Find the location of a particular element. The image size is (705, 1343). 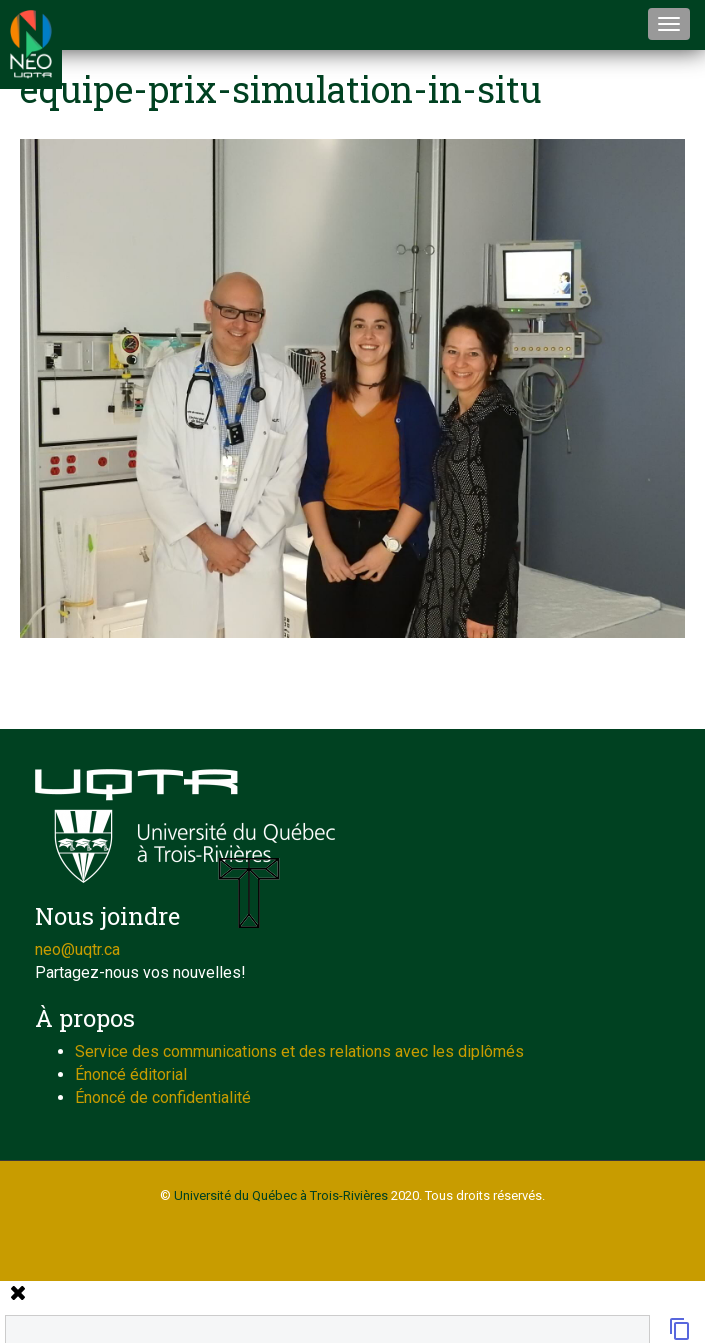

visit talenthouse website or app is located at coordinates (249, 893).